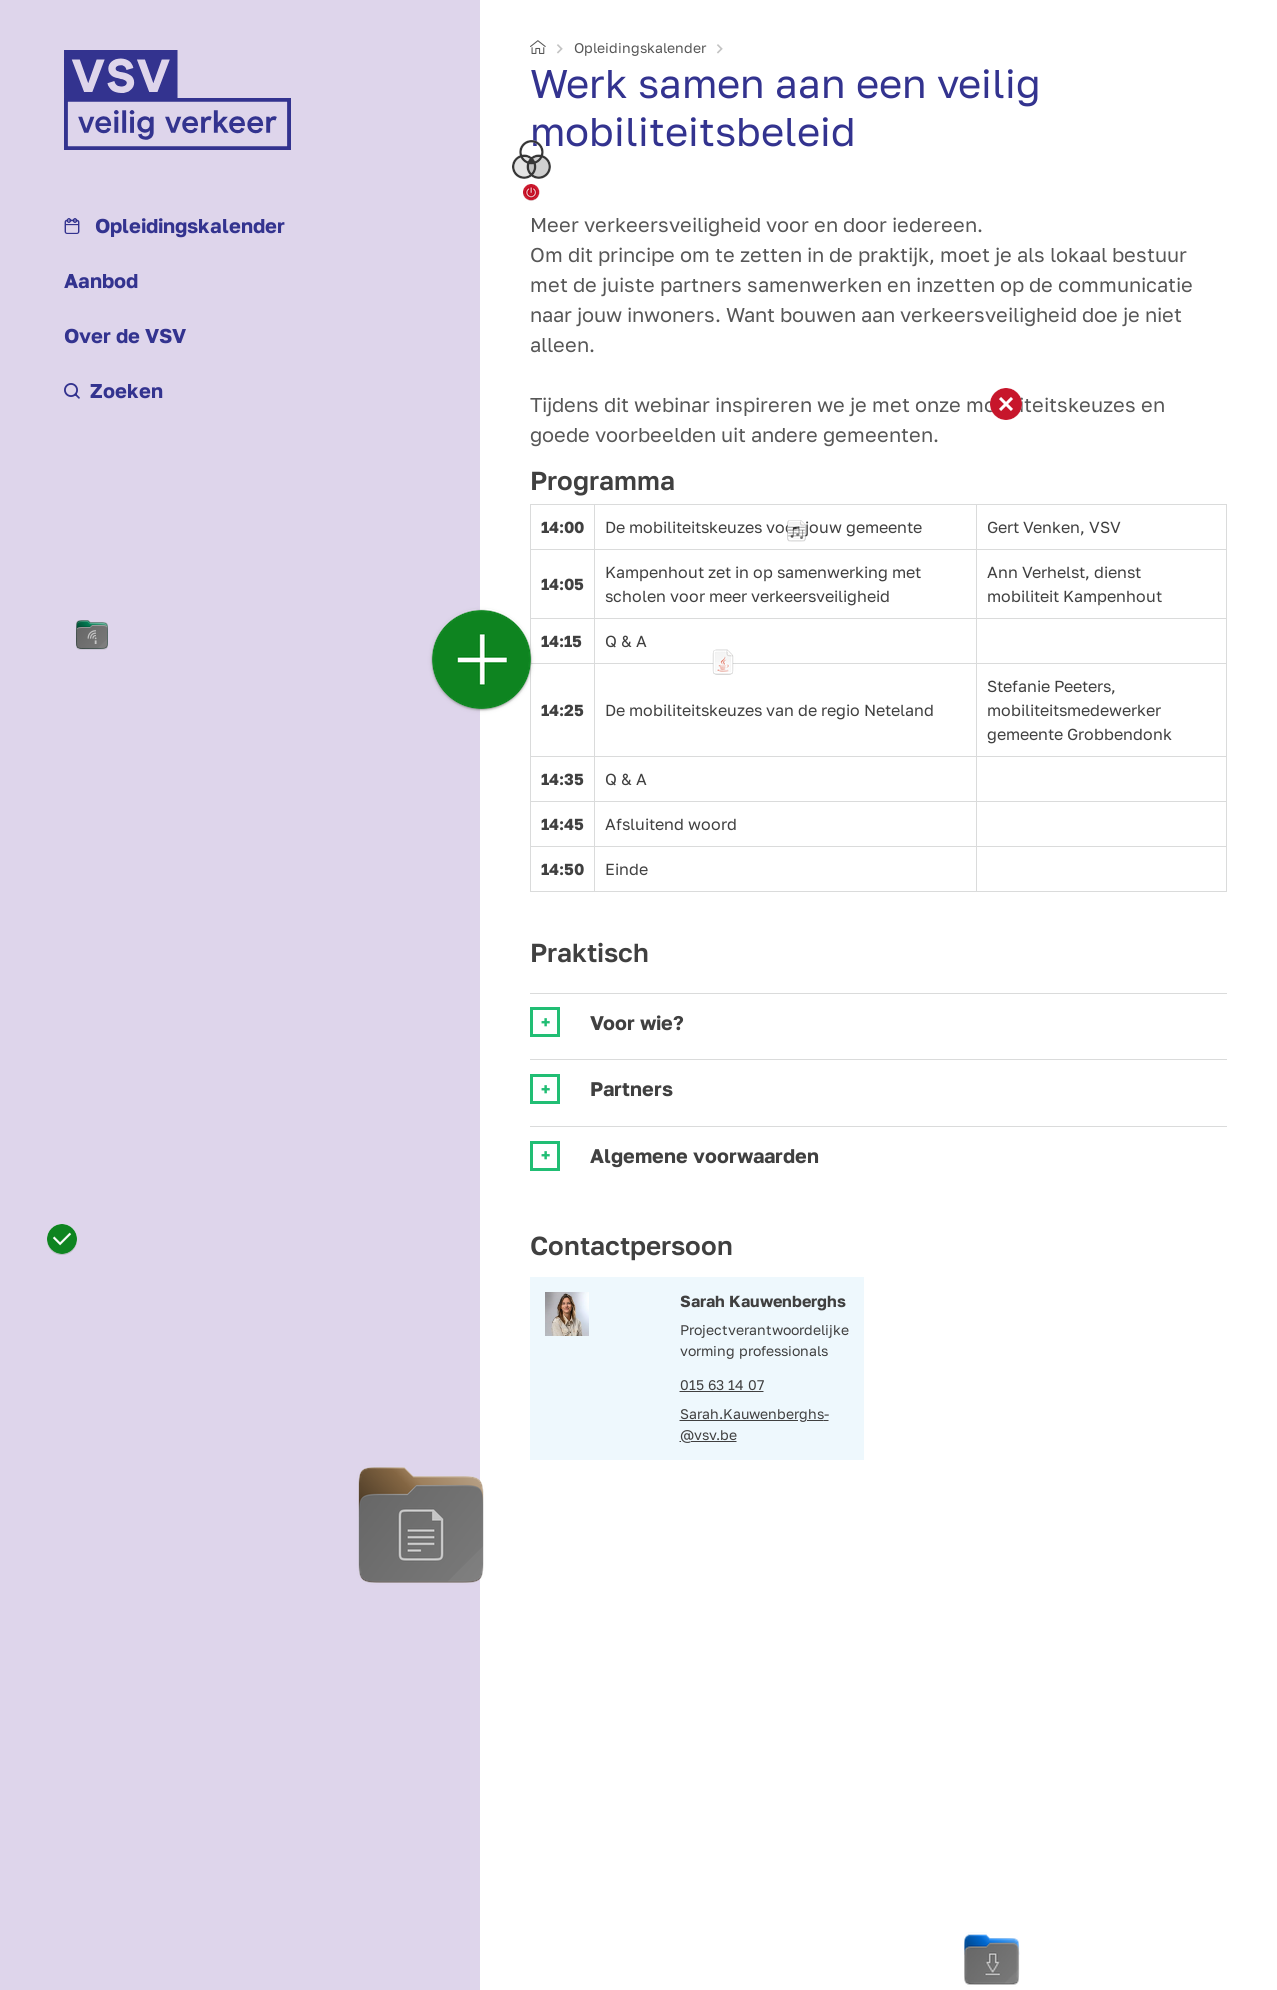 The width and height of the screenshot is (1277, 1990). I want to click on open your documents folder, so click(421, 1525).